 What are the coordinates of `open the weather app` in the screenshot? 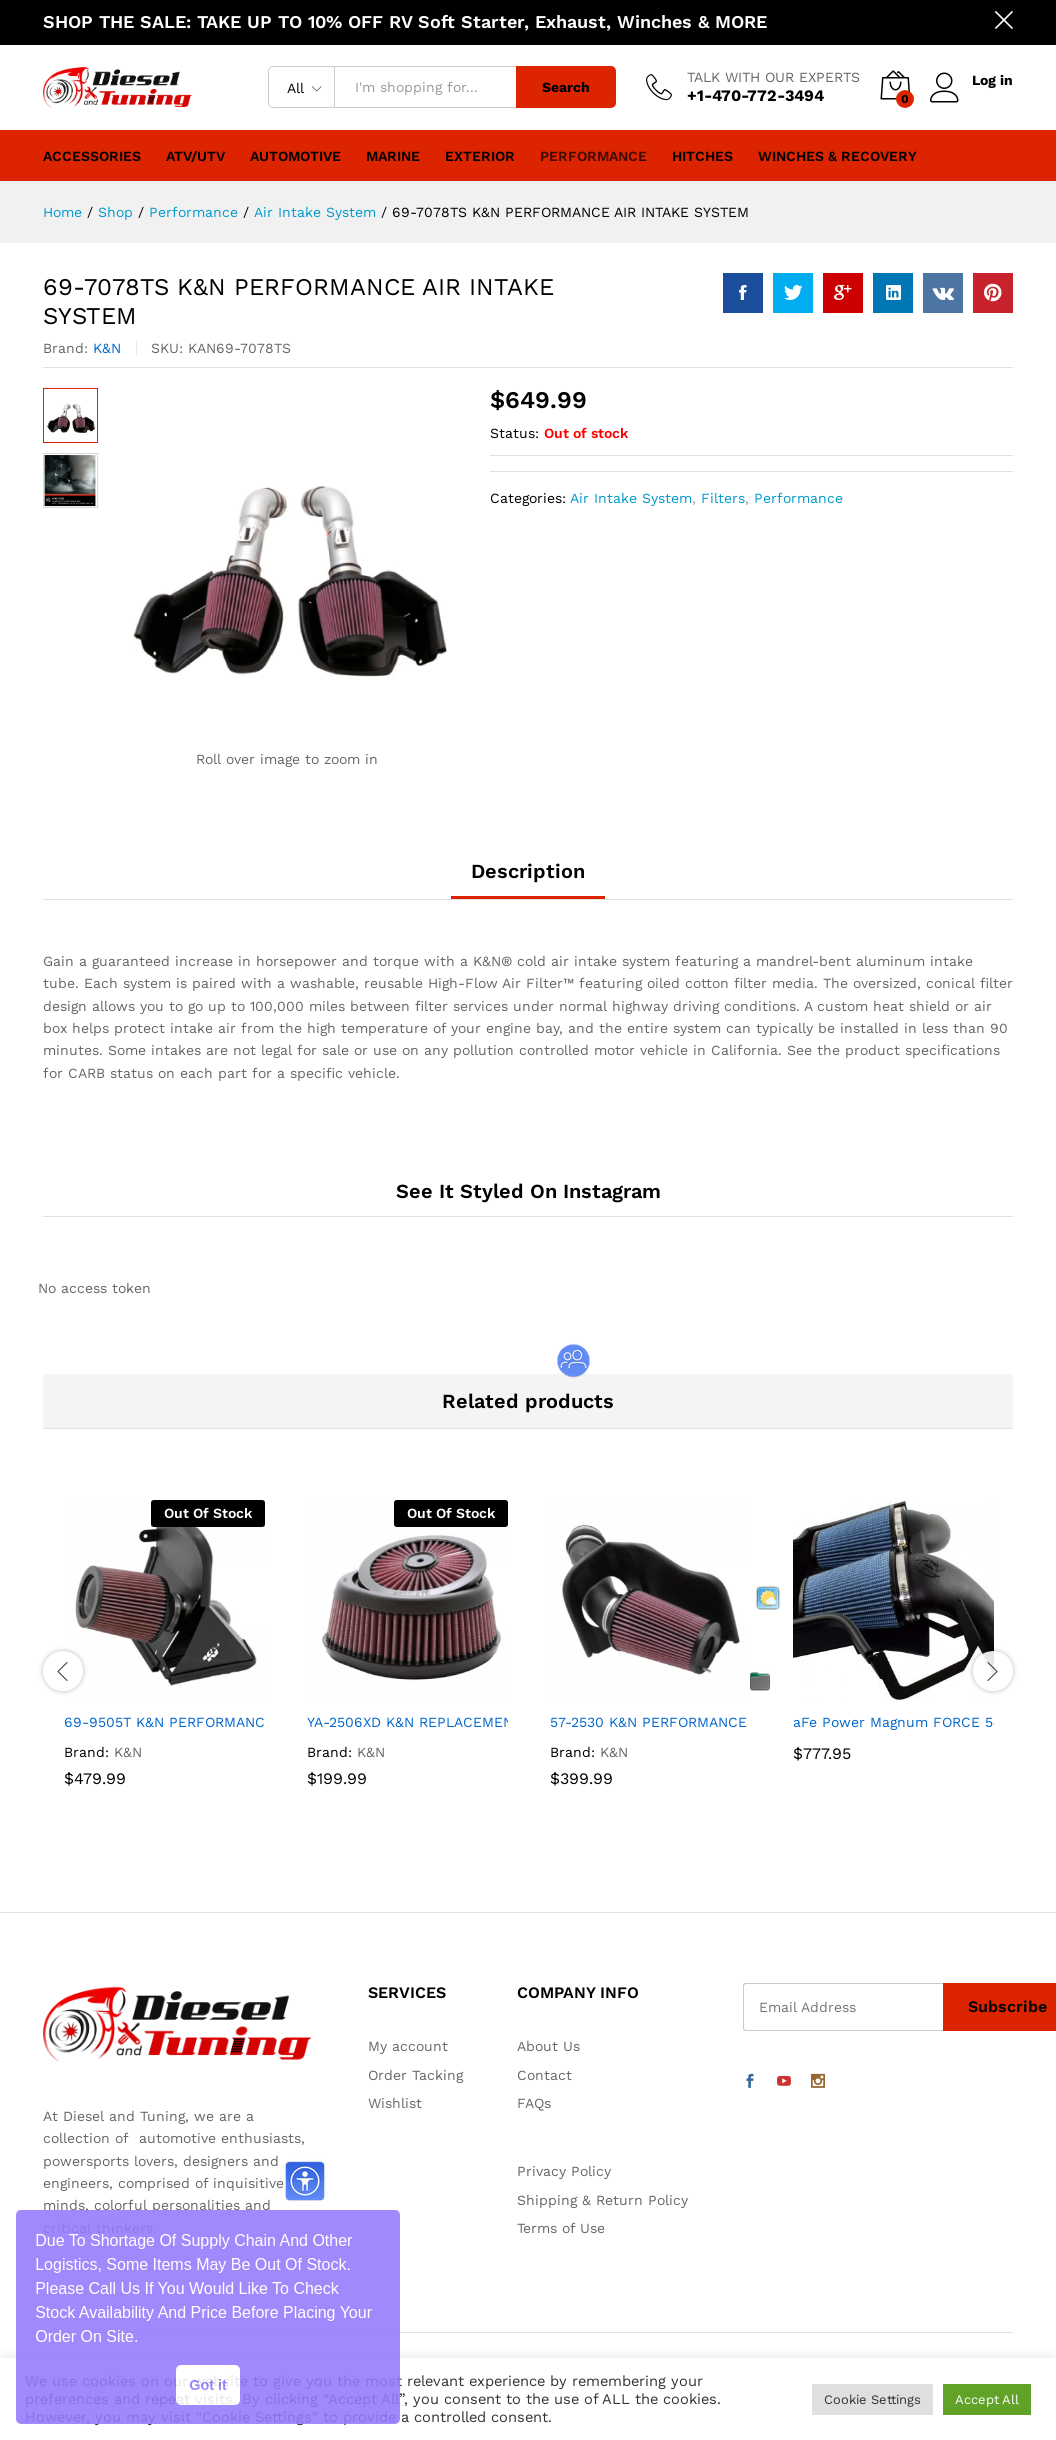 It's located at (768, 1598).